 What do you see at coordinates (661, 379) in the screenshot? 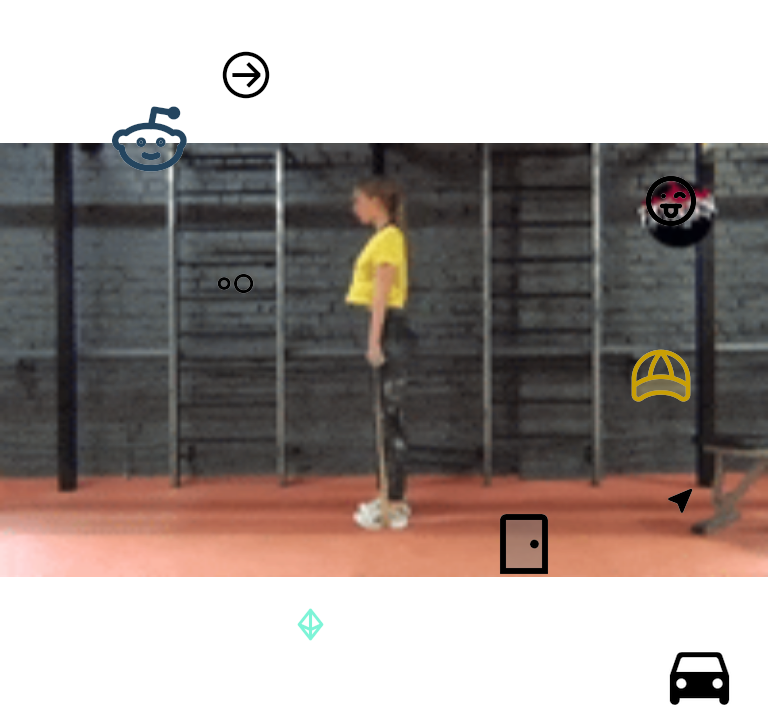
I see `browse hats or headwear options` at bounding box center [661, 379].